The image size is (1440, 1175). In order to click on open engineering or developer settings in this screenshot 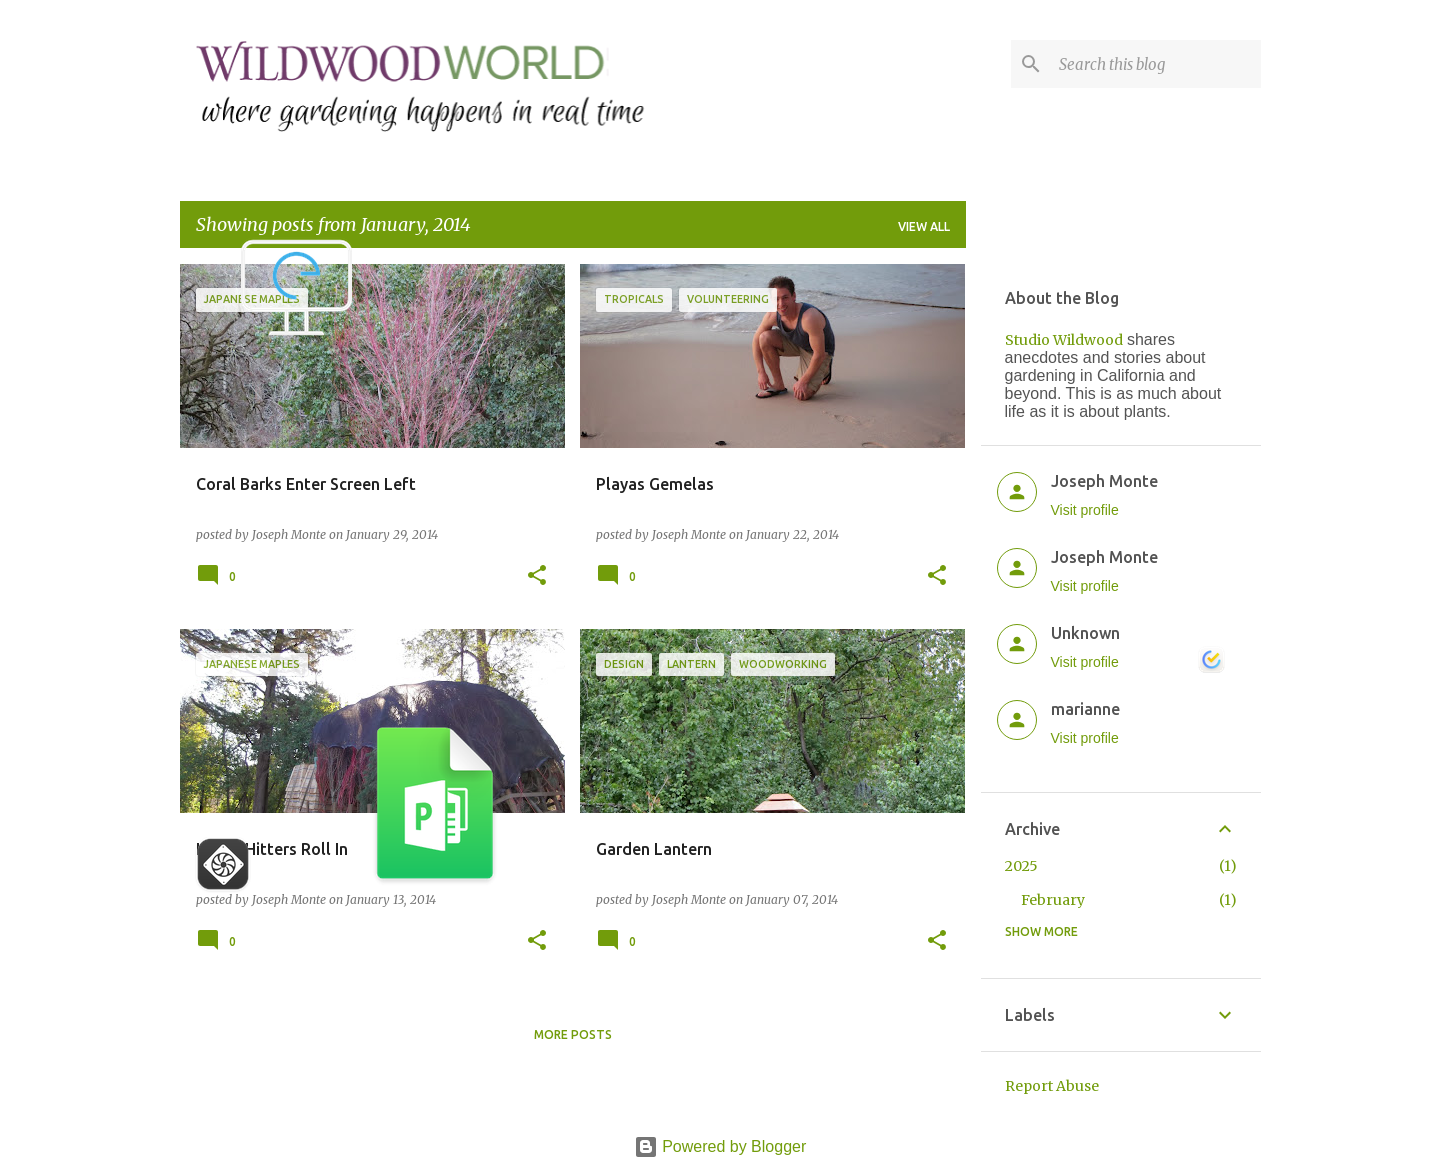, I will do `click(223, 865)`.